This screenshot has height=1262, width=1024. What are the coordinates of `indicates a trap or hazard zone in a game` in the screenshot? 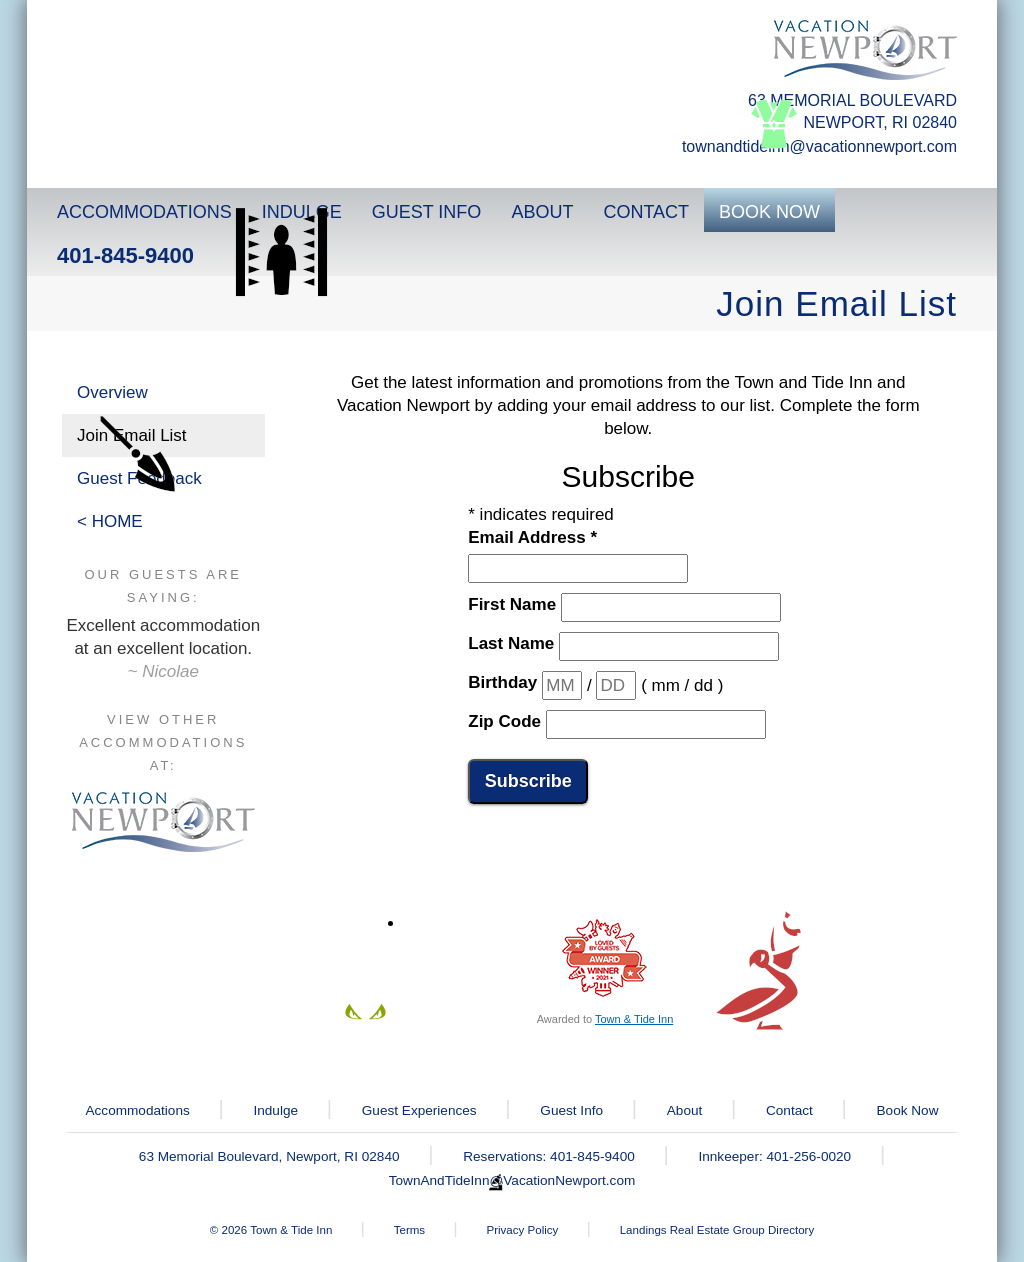 It's located at (281, 250).